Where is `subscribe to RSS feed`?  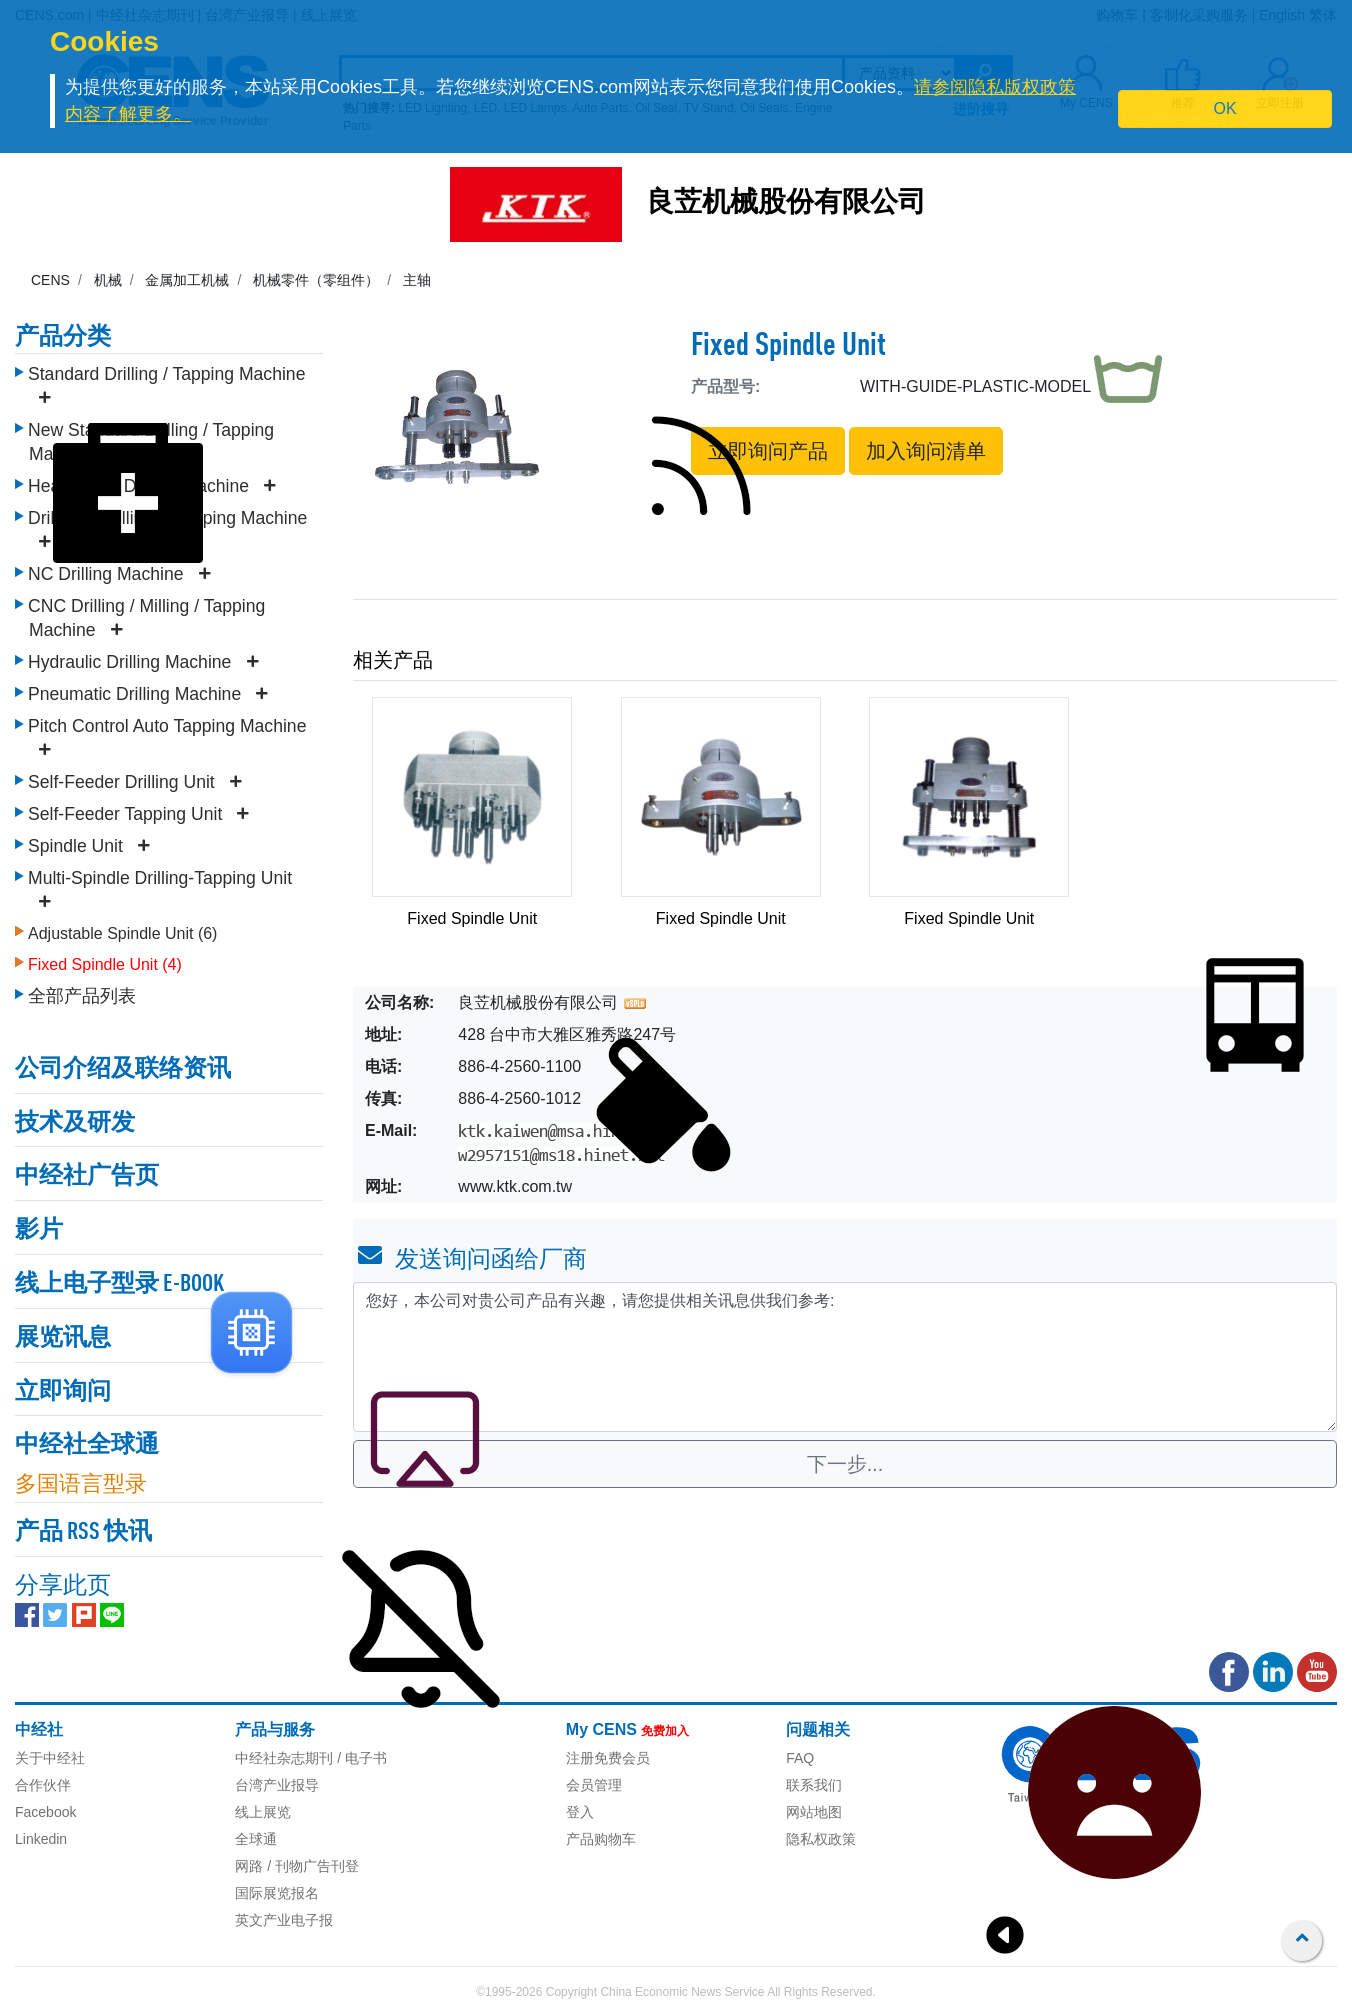
subscribe to RSS feed is located at coordinates (694, 473).